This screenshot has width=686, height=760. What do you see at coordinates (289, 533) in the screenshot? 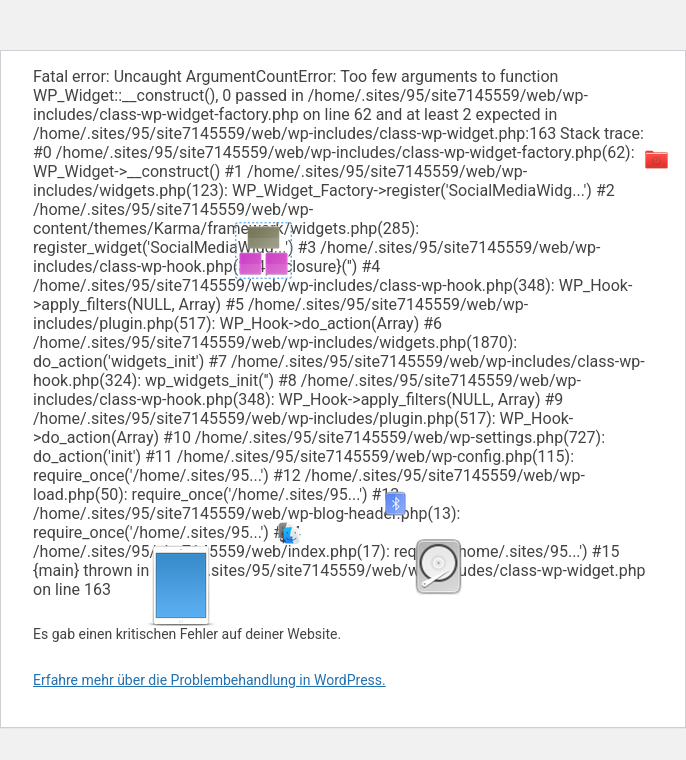
I see `launch macos setup assistant` at bounding box center [289, 533].